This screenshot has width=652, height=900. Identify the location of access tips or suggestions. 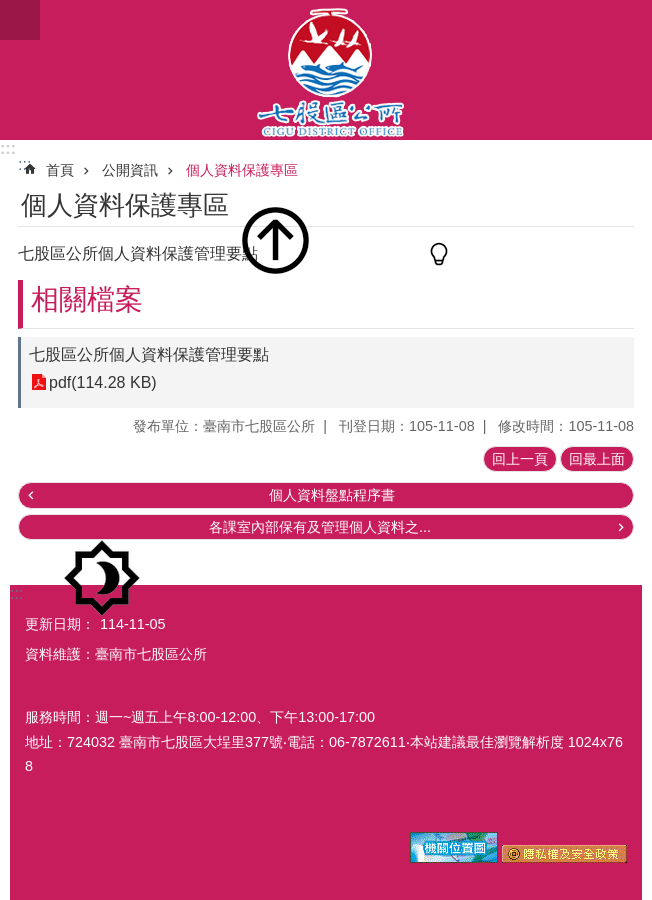
(439, 254).